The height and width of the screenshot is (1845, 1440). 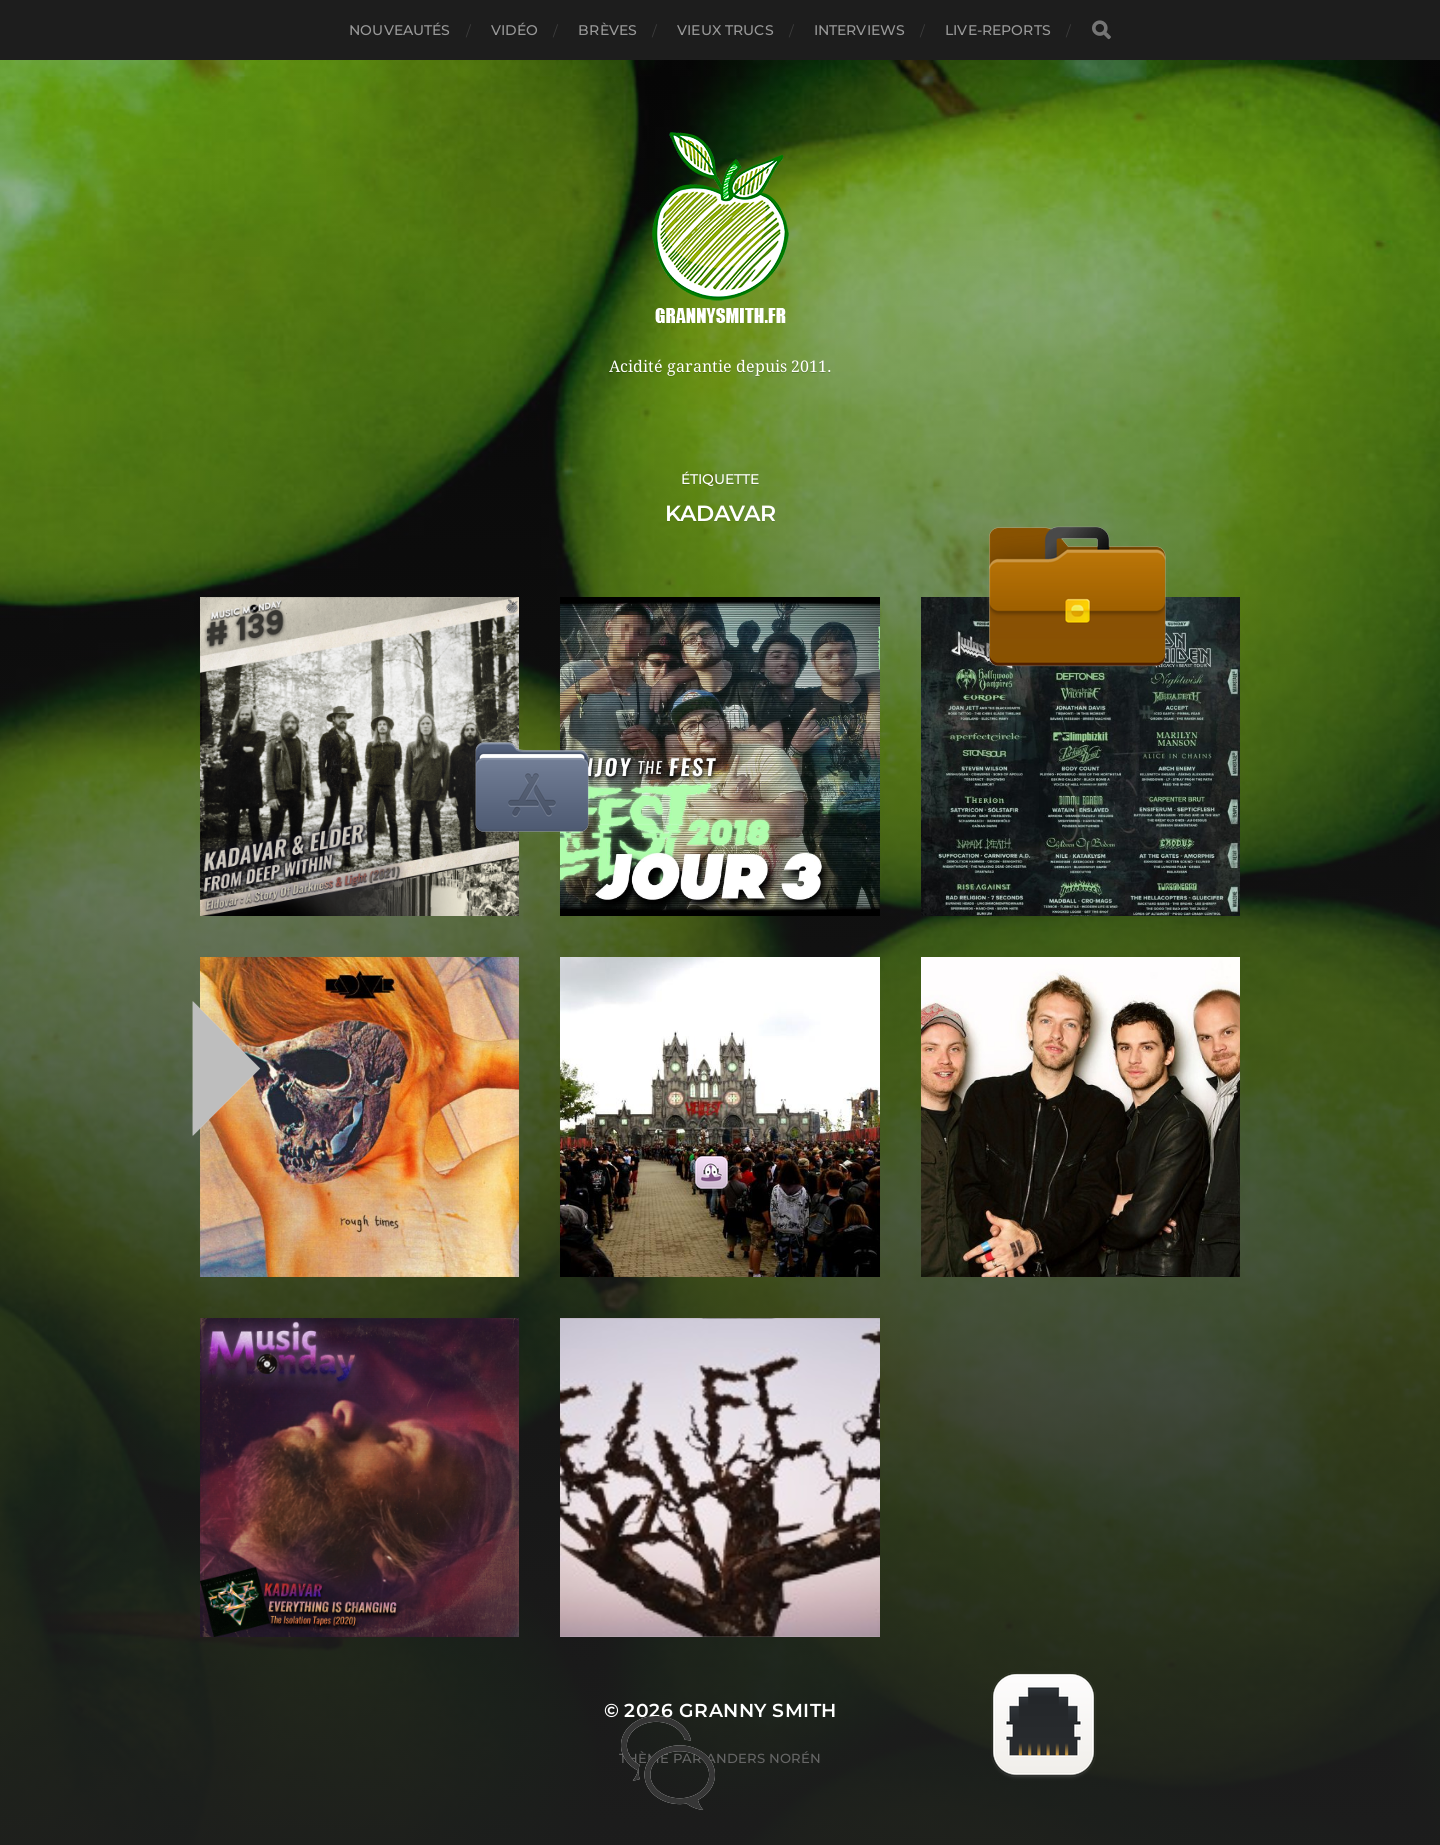 I want to click on open messaging or chat application, so click(x=668, y=1763).